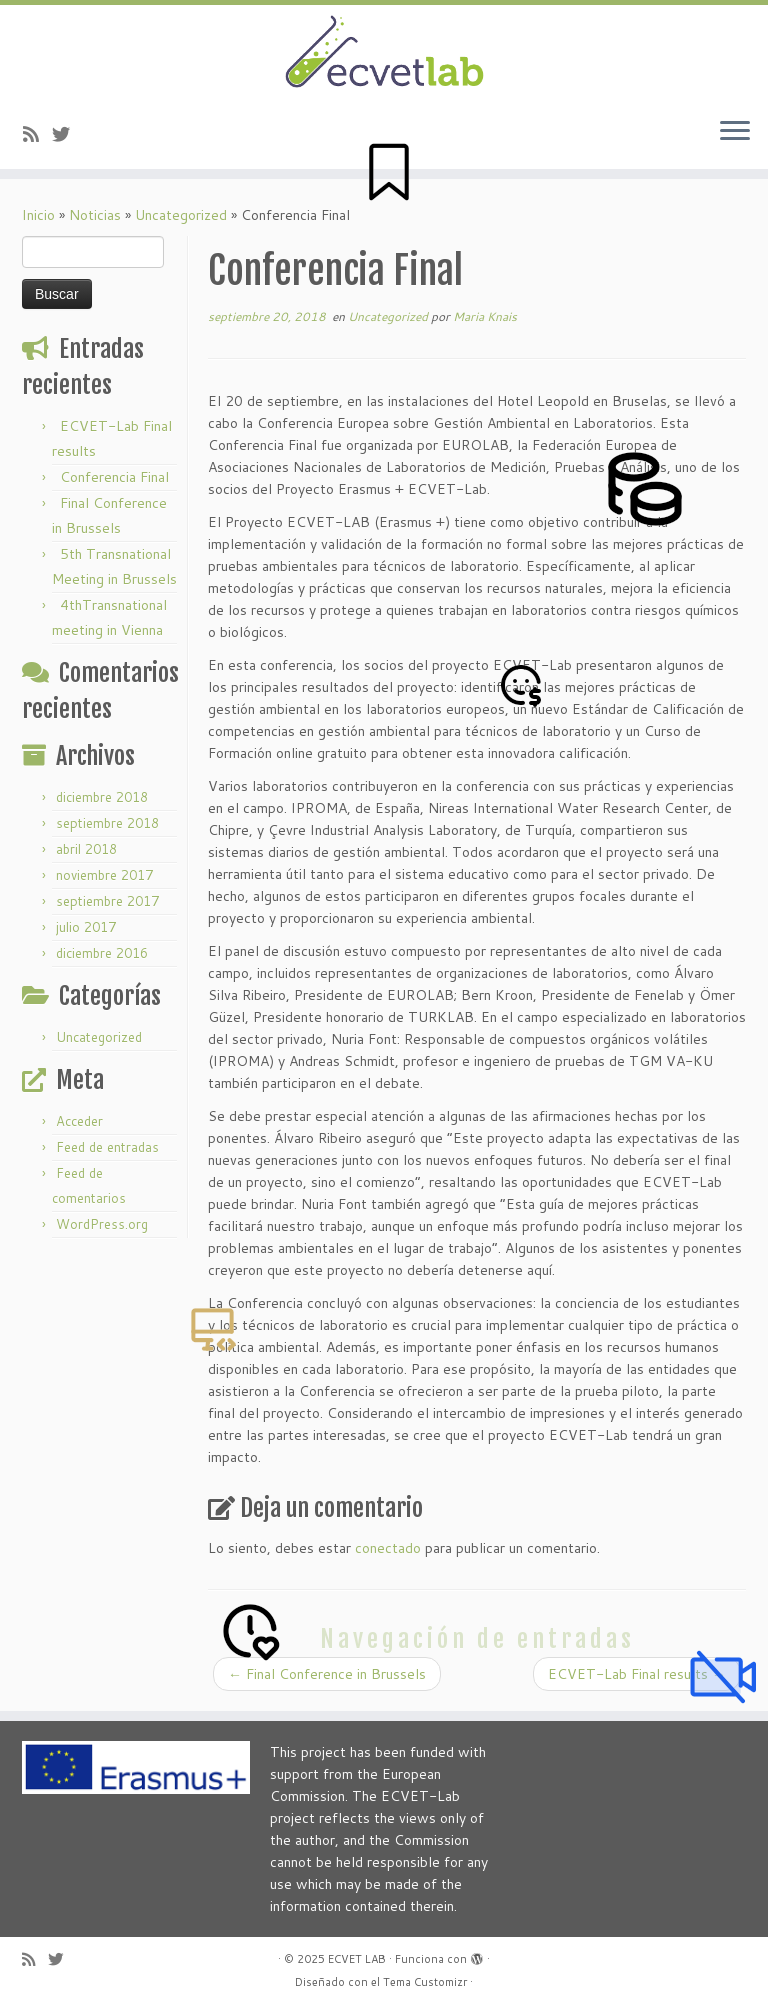  I want to click on view account balance or earnings, so click(521, 685).